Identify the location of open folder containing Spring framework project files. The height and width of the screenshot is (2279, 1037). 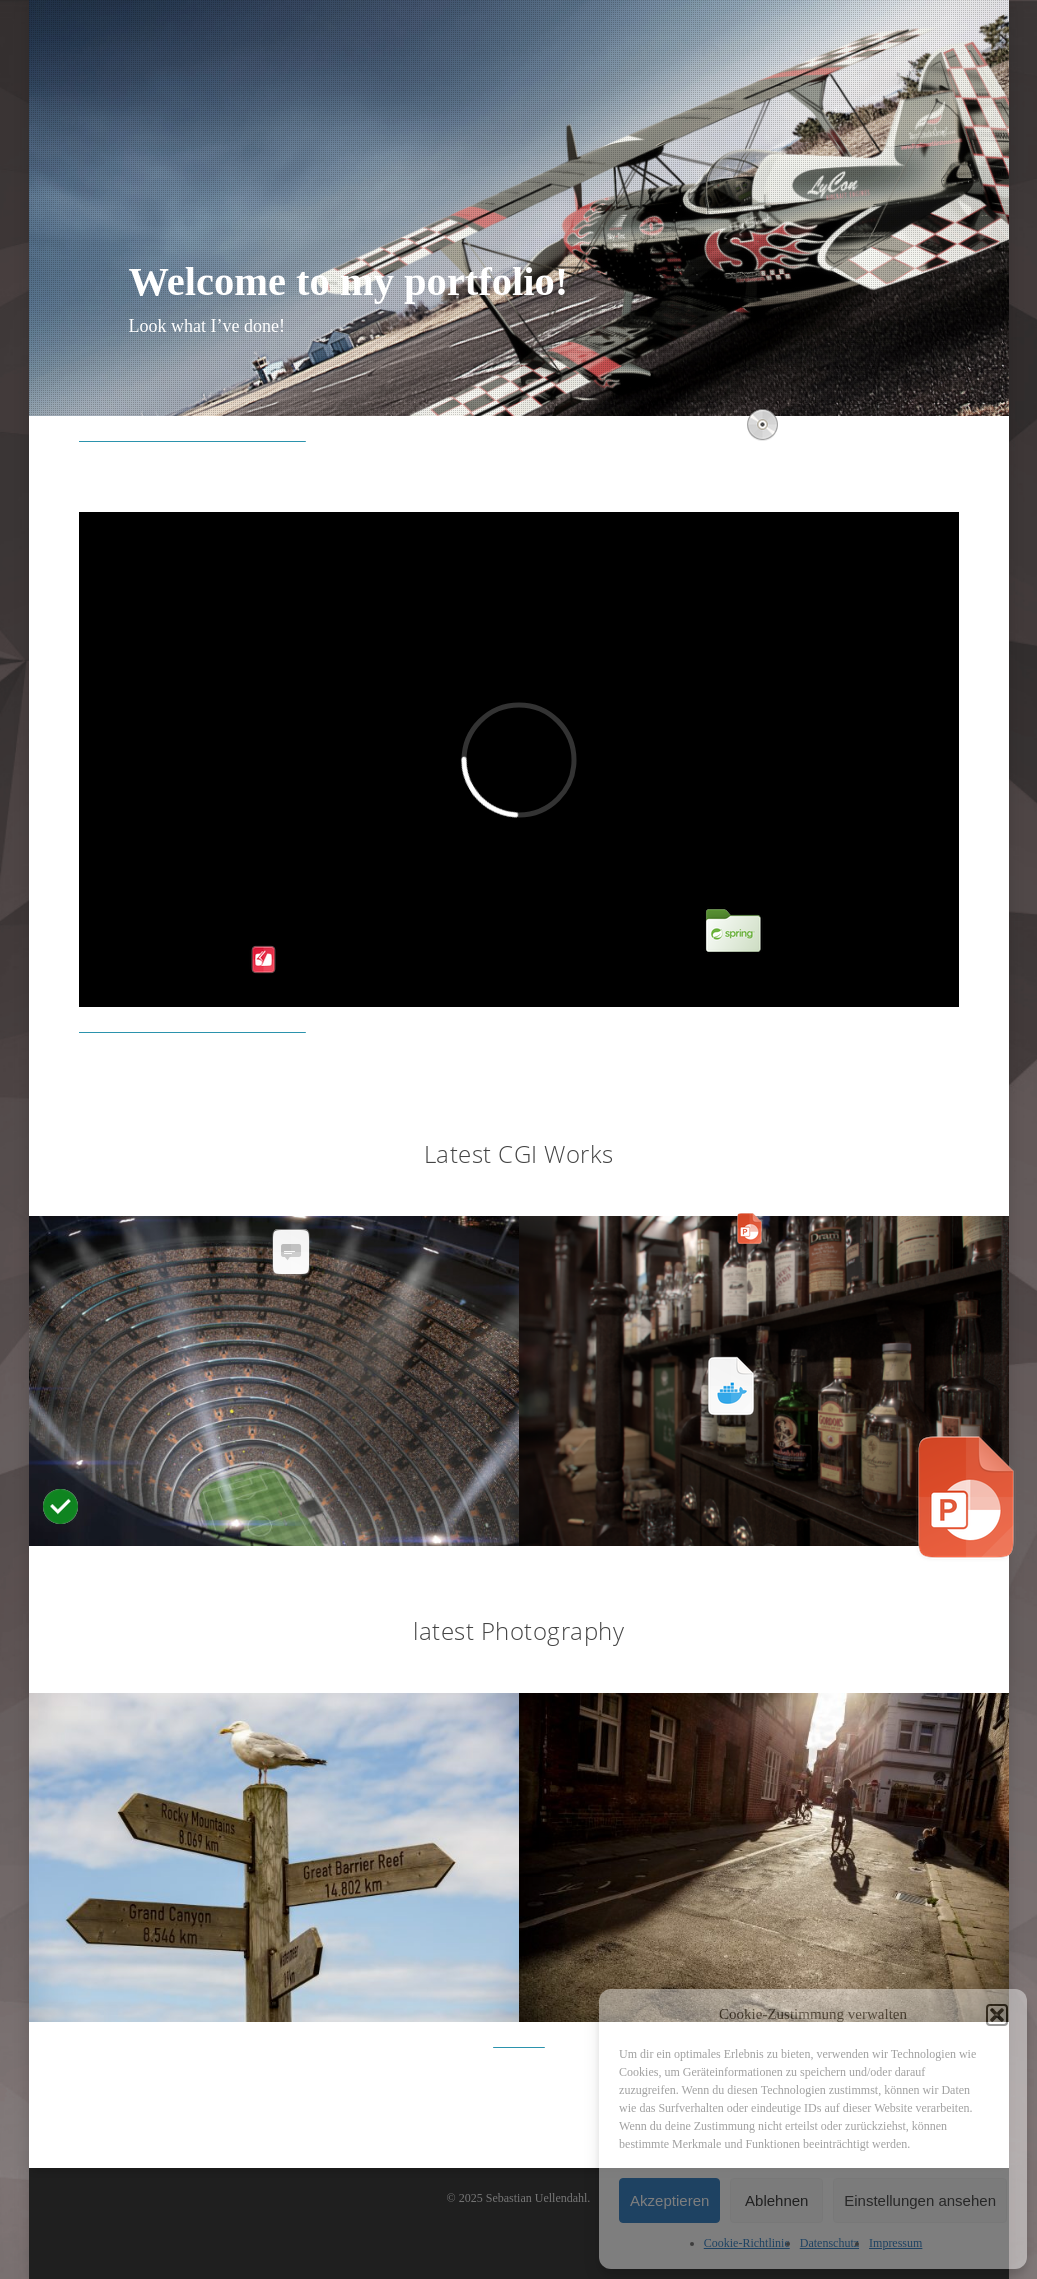
(733, 932).